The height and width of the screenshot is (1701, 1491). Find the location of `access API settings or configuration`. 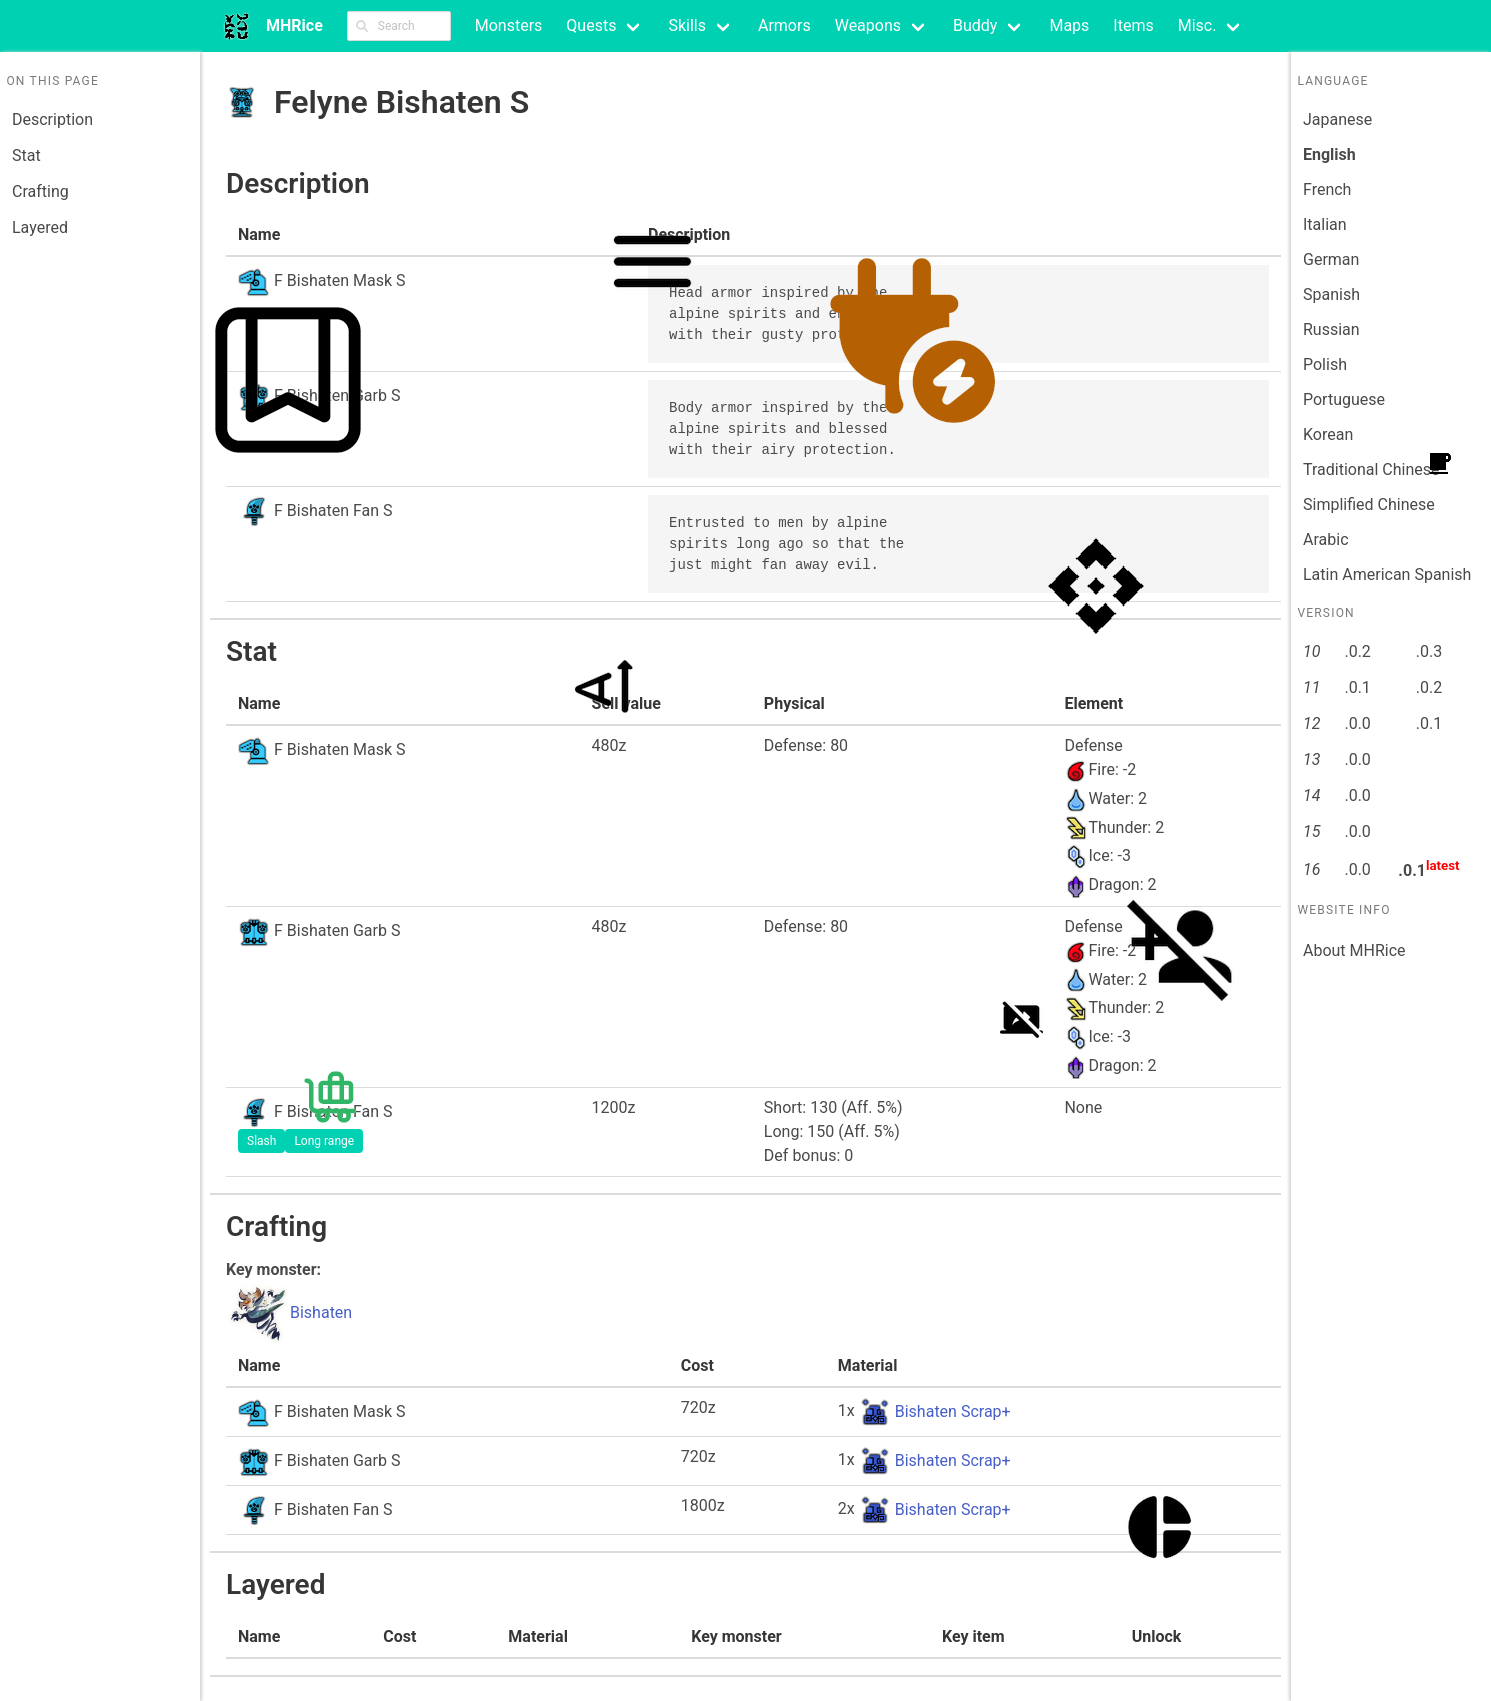

access API settings or configuration is located at coordinates (1096, 586).